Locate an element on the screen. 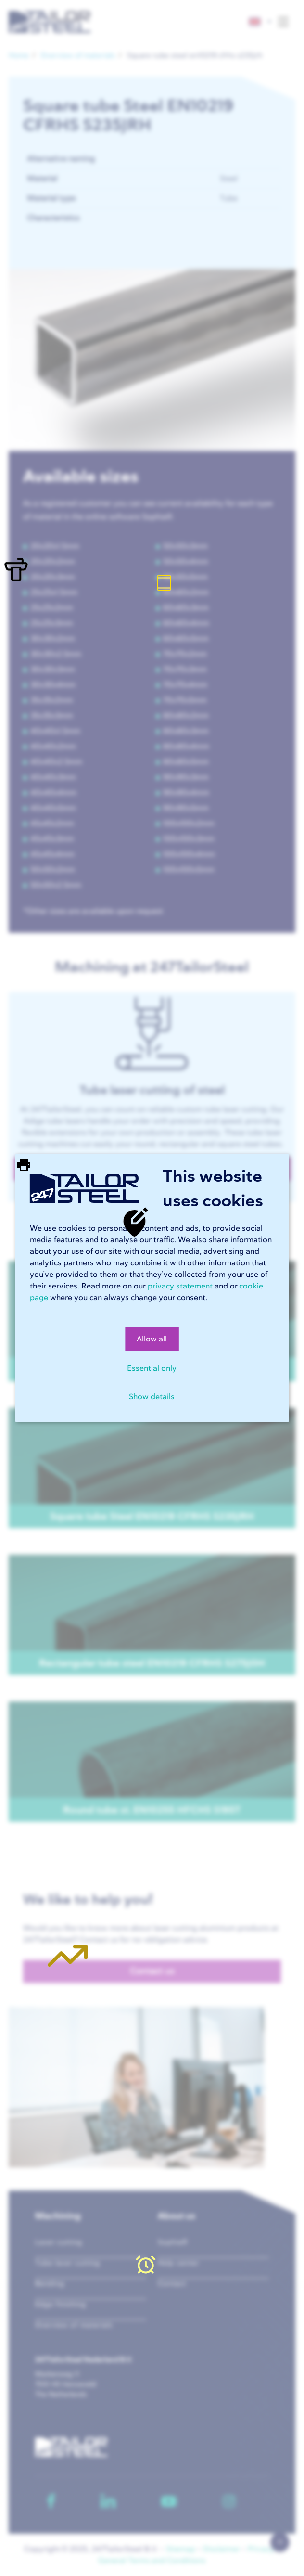  edit a saved location is located at coordinates (134, 1224).